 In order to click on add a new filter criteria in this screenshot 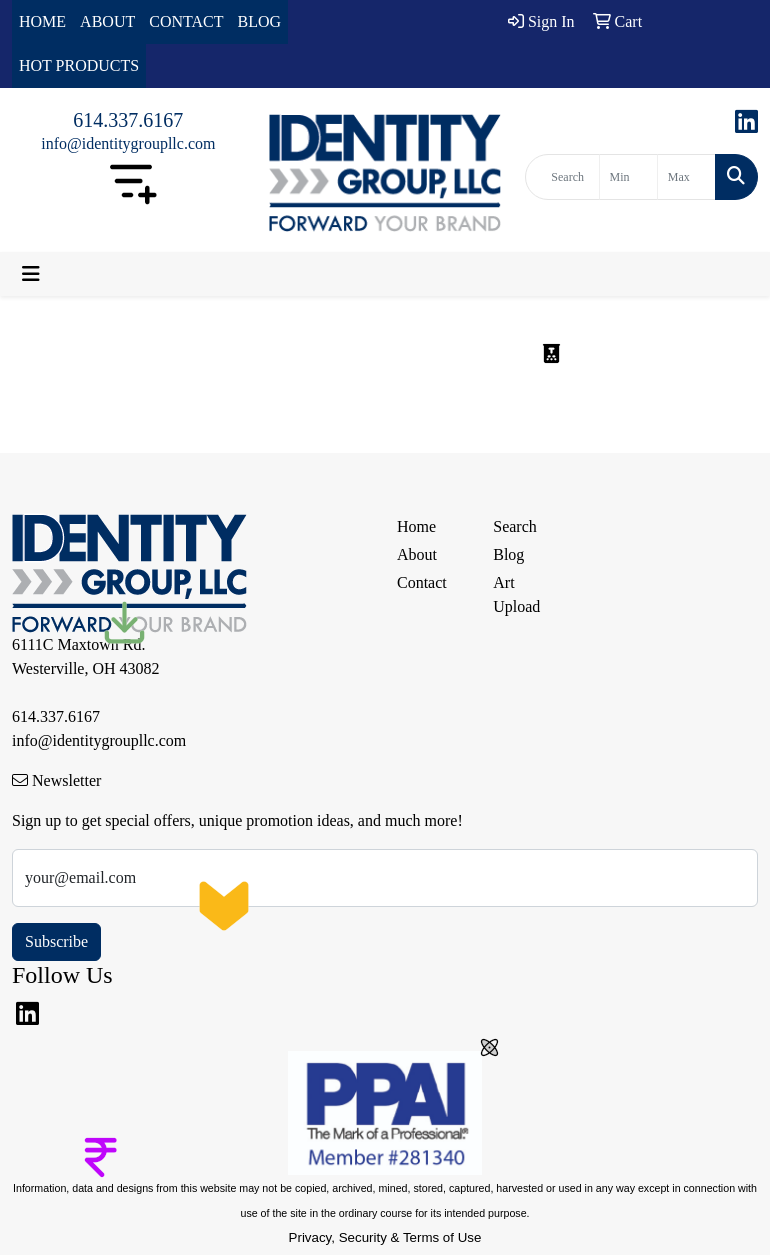, I will do `click(131, 181)`.